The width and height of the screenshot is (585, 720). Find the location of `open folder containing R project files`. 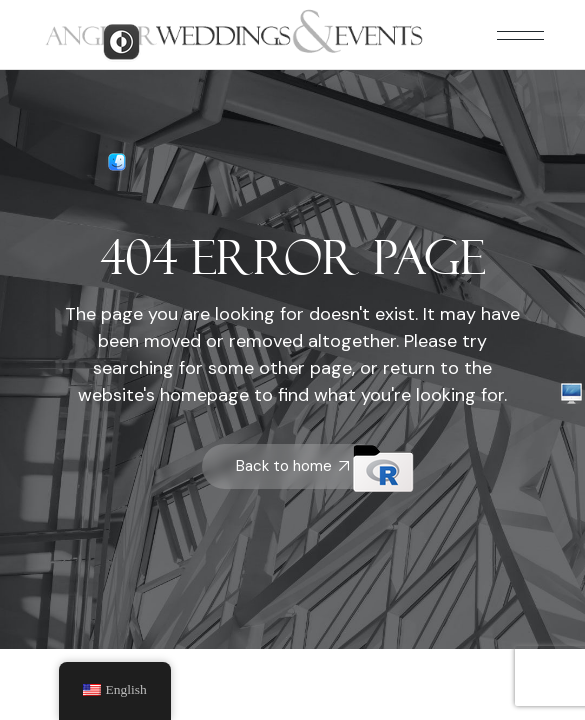

open folder containing R project files is located at coordinates (383, 470).